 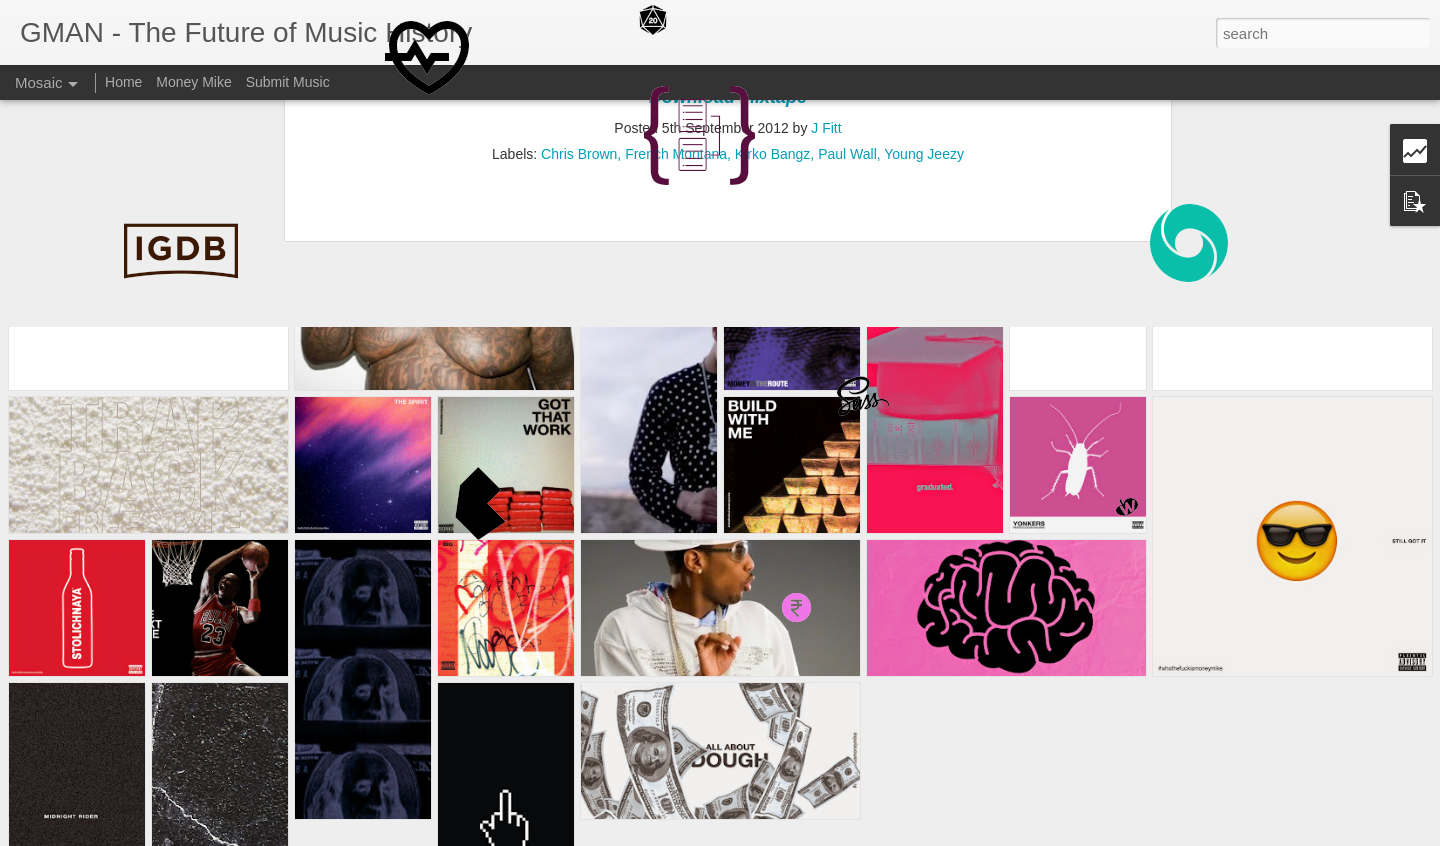 What do you see at coordinates (480, 503) in the screenshot?
I see `bulma CSS framework logo` at bounding box center [480, 503].